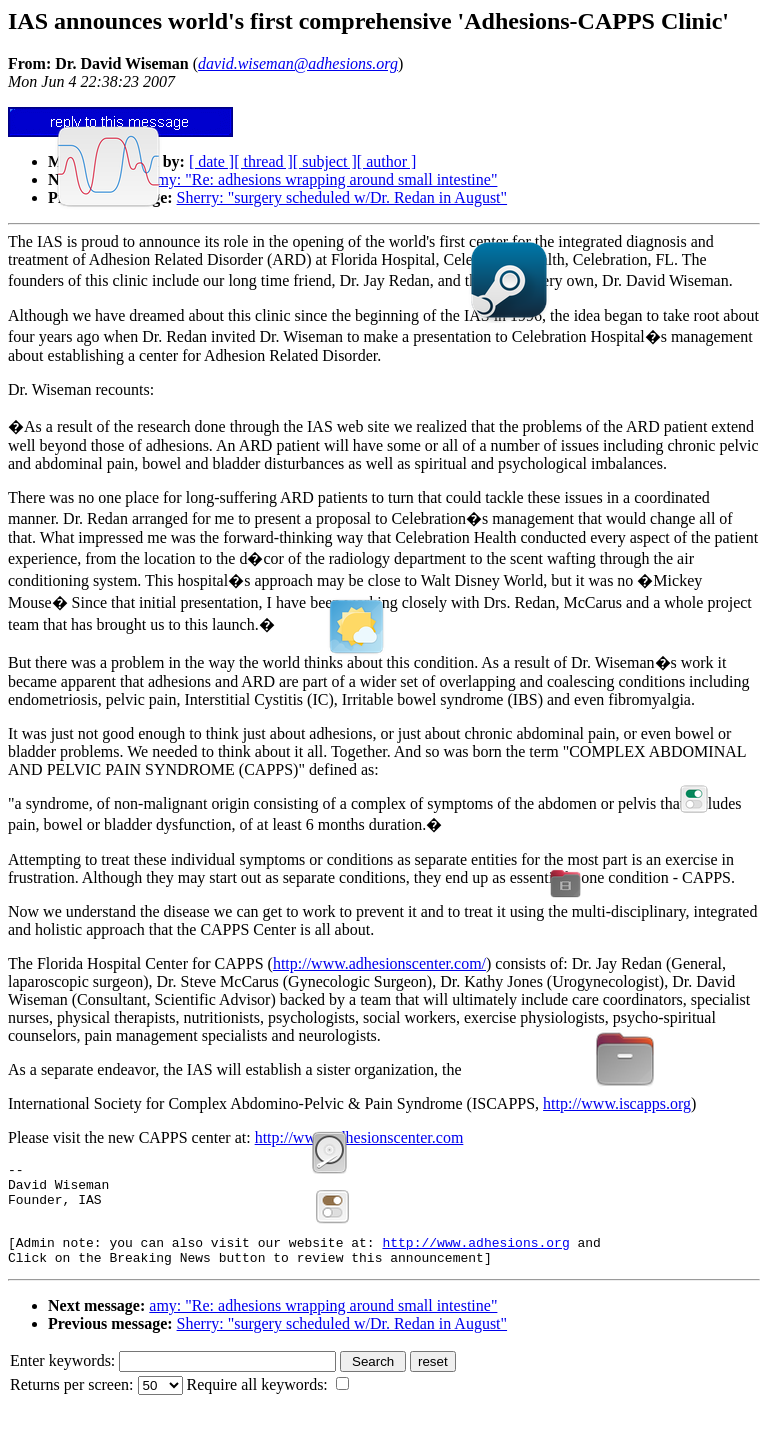 This screenshot has width=768, height=1431. Describe the element at coordinates (356, 626) in the screenshot. I see `open the weather app` at that location.